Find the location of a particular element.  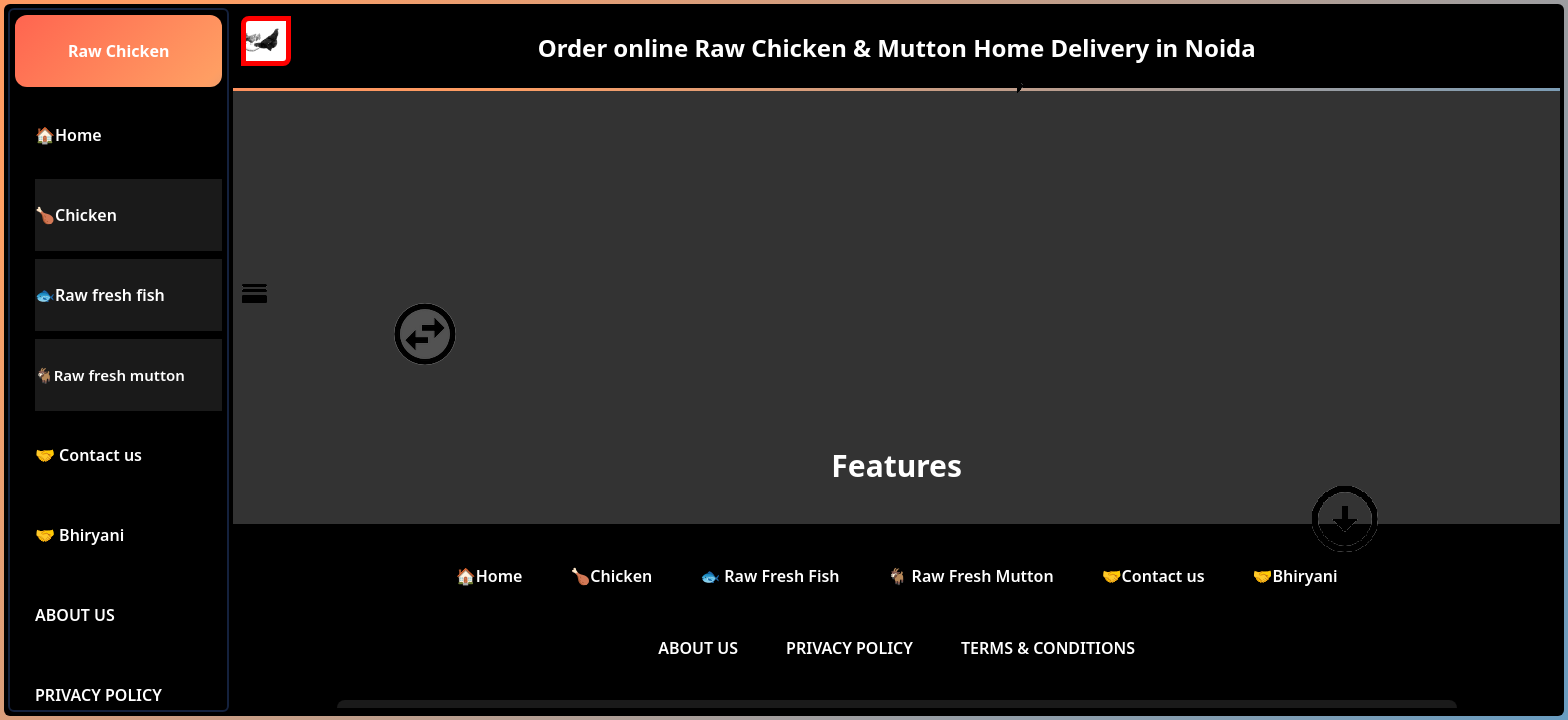

download file or content is located at coordinates (1345, 519).